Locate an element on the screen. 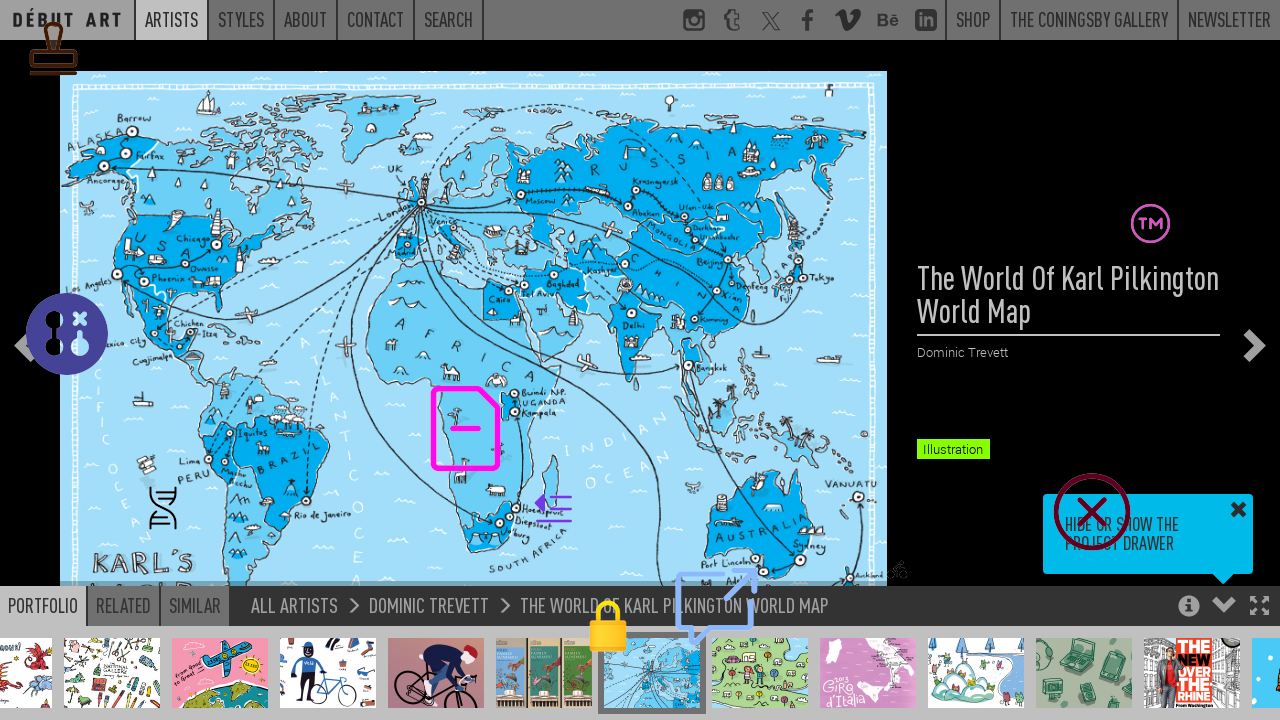 The image size is (1280, 720). close or dismiss a dialog is located at coordinates (1092, 512).